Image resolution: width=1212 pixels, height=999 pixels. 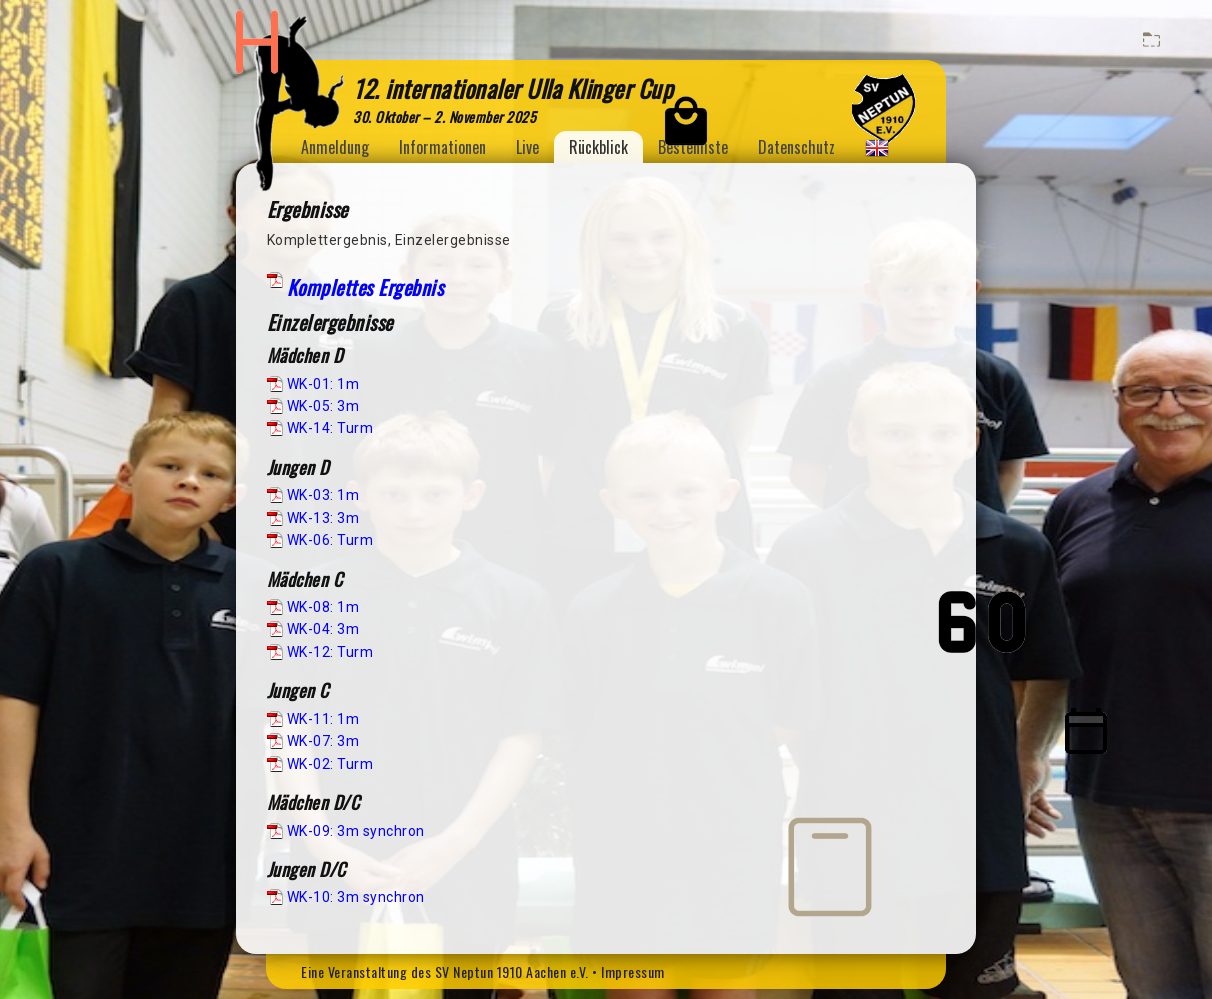 What do you see at coordinates (257, 42) in the screenshot?
I see `indicates a heading or header element` at bounding box center [257, 42].